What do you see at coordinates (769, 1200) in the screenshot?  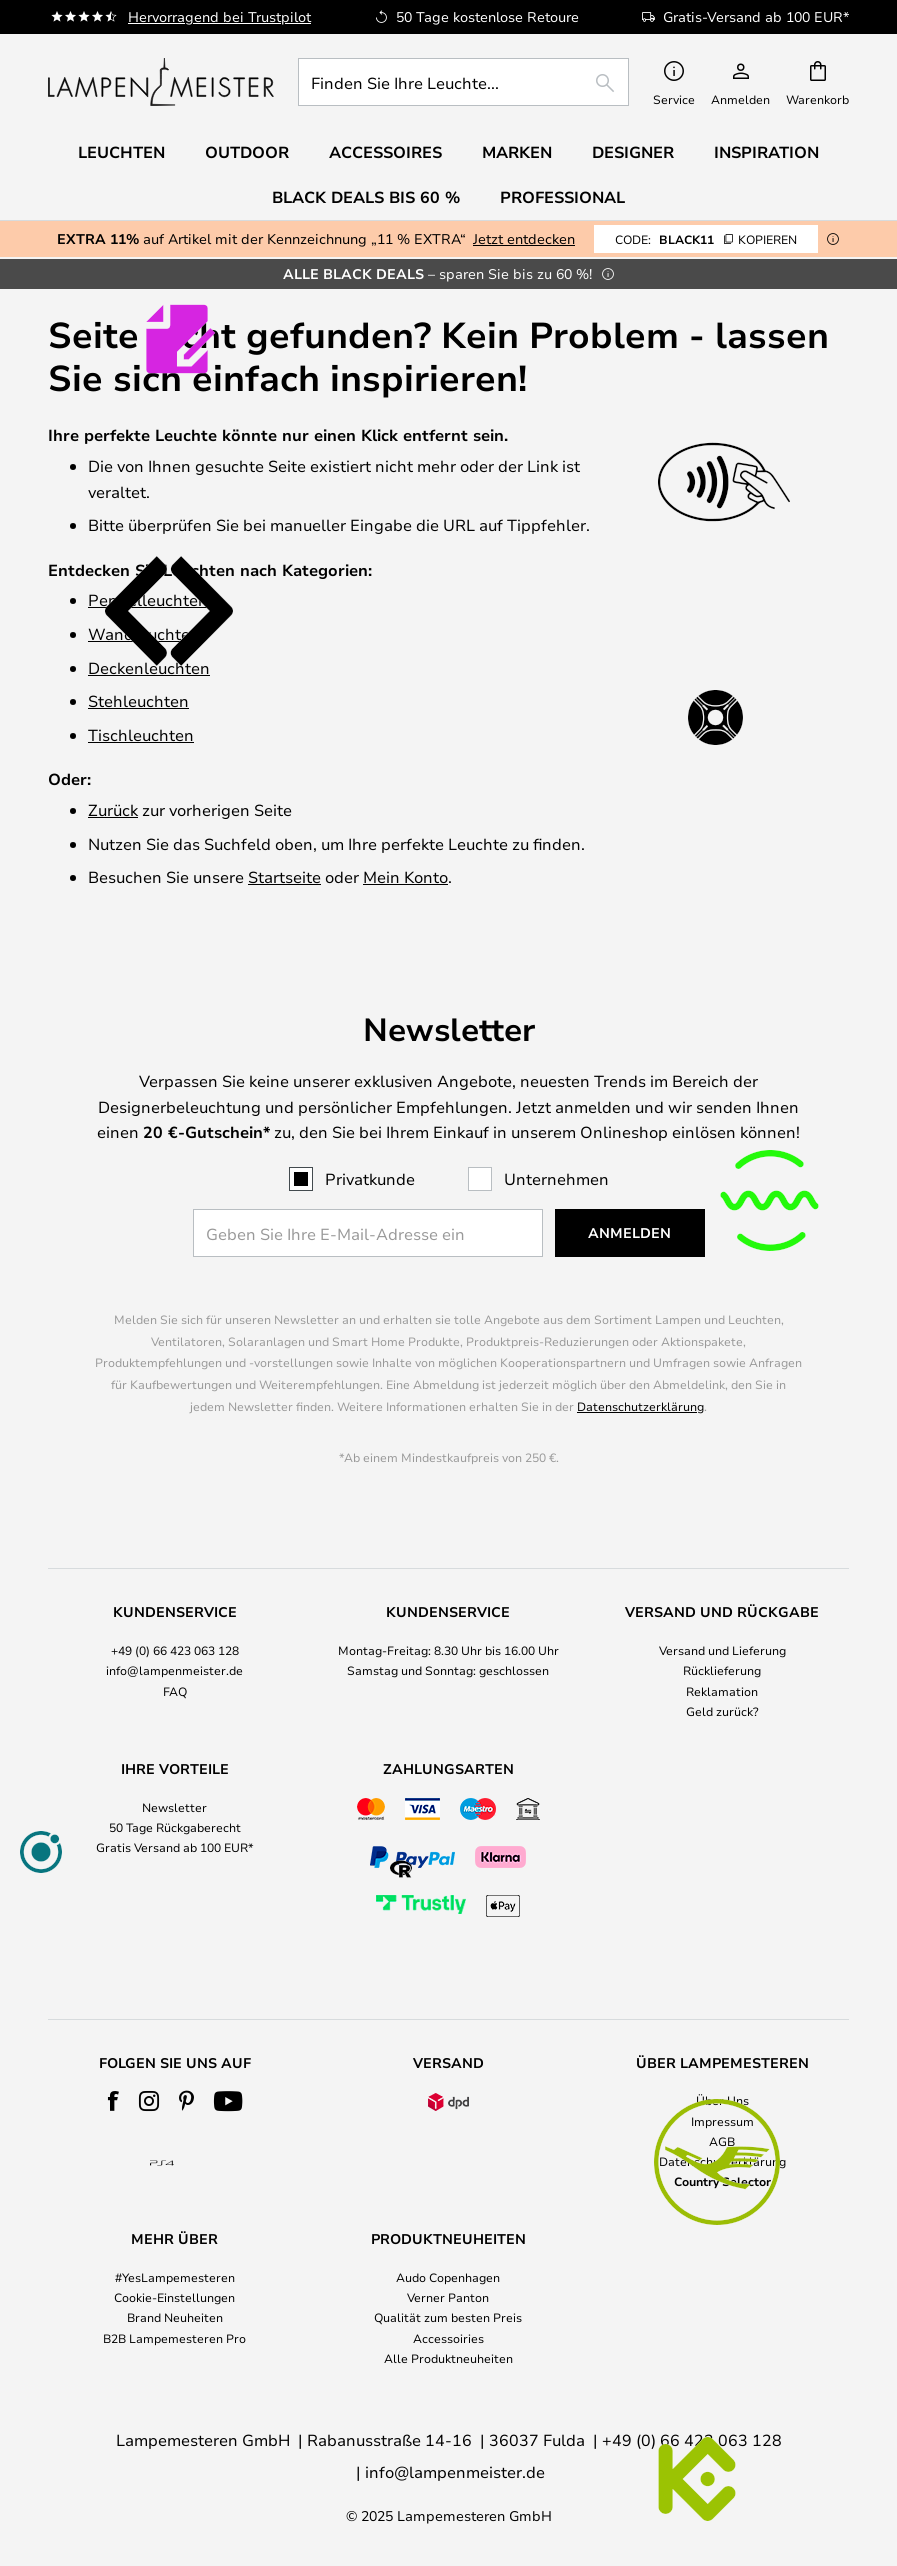 I see `SonarQube for IDE logo` at bounding box center [769, 1200].